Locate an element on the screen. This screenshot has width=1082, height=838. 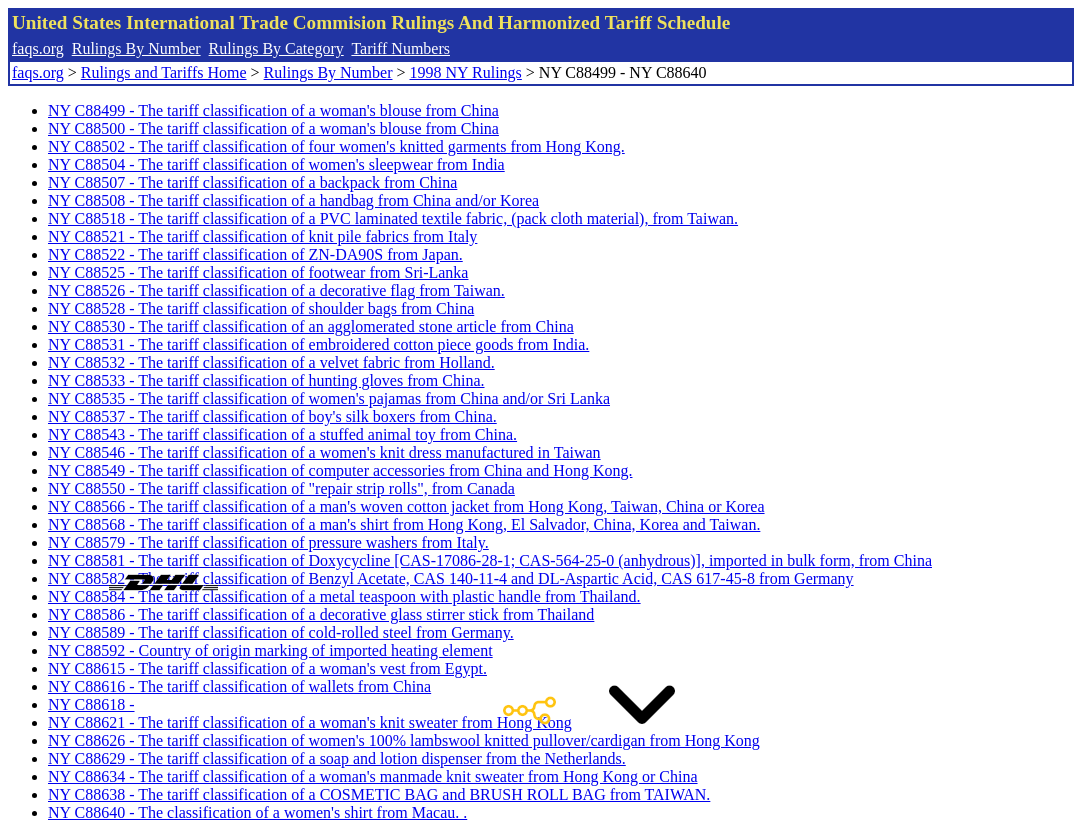
DHL shipping and logistics services is located at coordinates (163, 582).